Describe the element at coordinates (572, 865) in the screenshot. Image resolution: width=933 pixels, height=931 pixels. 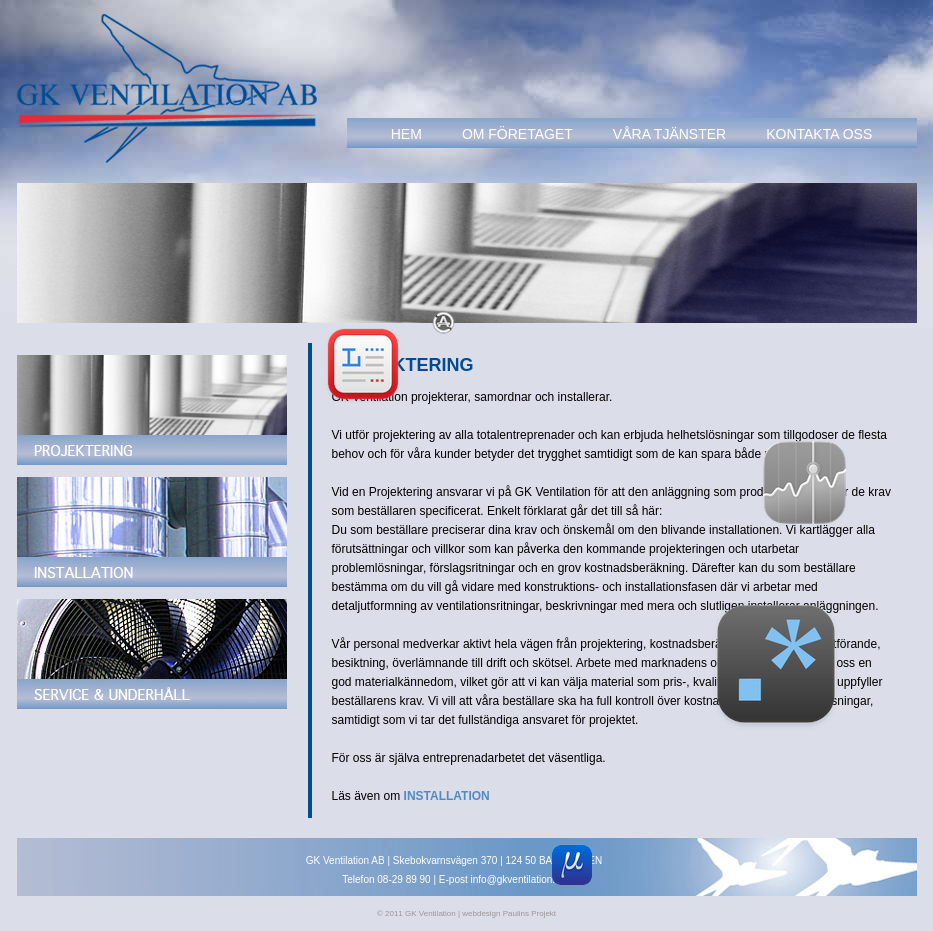
I see `open the Micro app` at that location.